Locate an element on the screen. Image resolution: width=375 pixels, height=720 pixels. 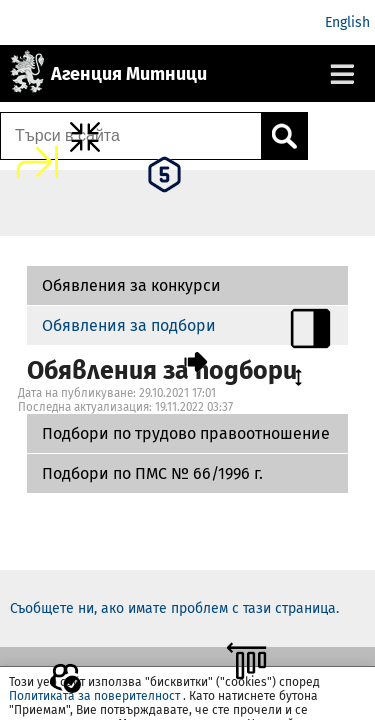
adjust vertical height or size is located at coordinates (298, 377).